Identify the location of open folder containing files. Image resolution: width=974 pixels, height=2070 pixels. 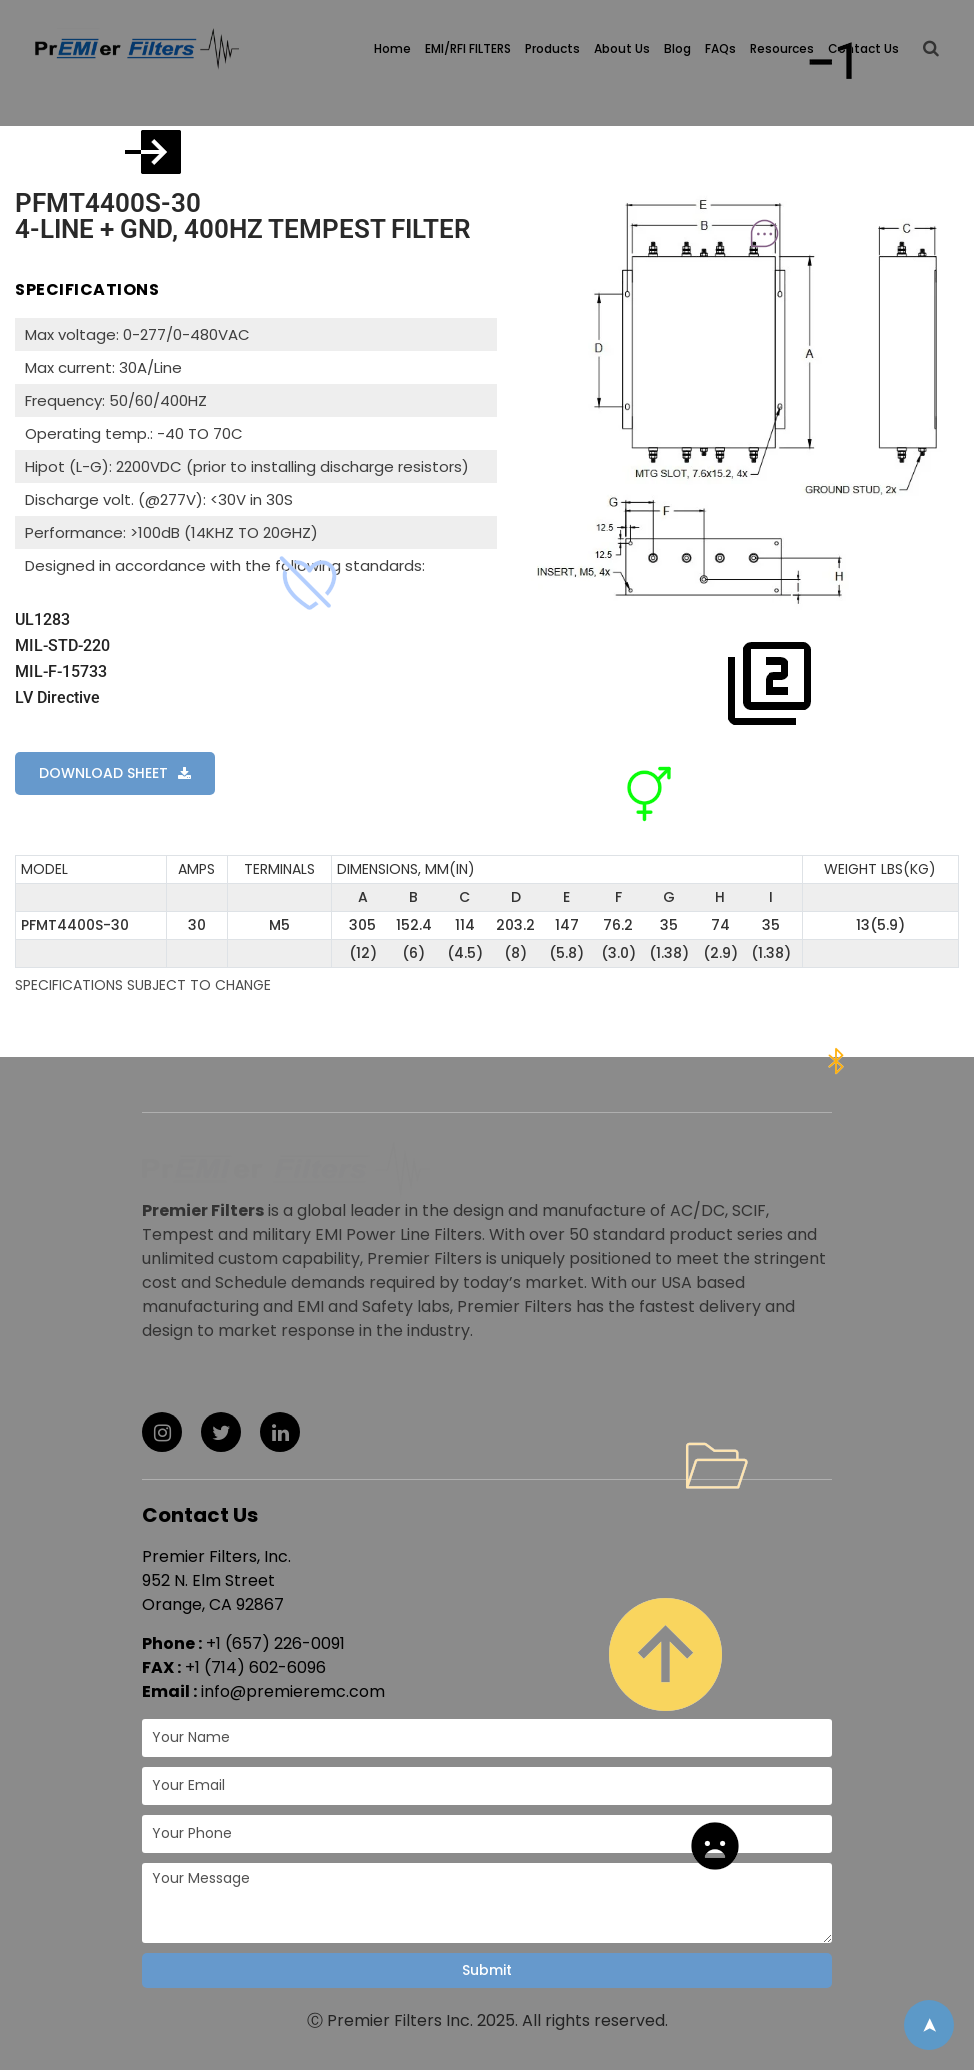
(714, 1464).